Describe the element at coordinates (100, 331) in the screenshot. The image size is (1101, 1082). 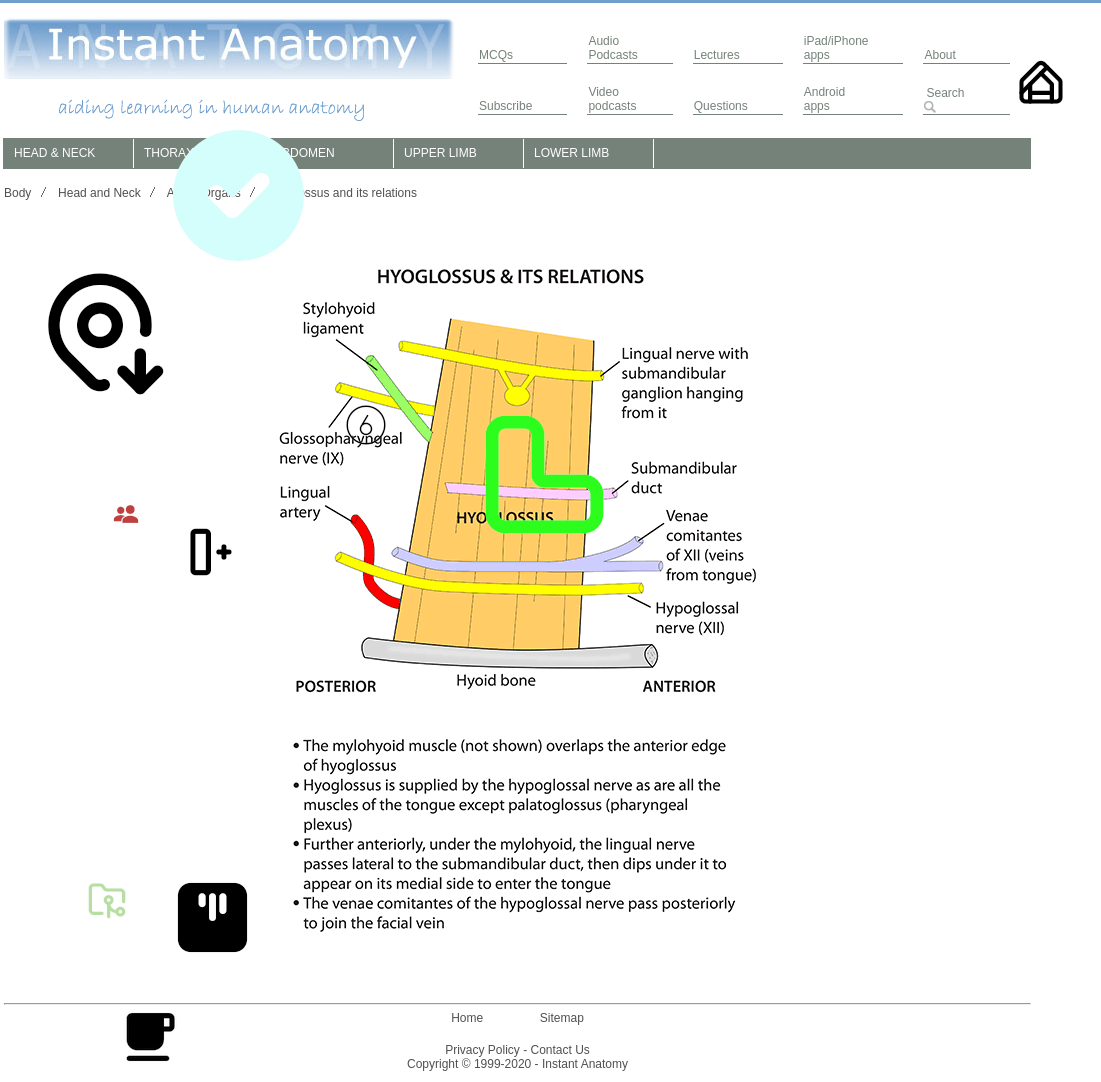
I see `drop a pin at current location` at that location.